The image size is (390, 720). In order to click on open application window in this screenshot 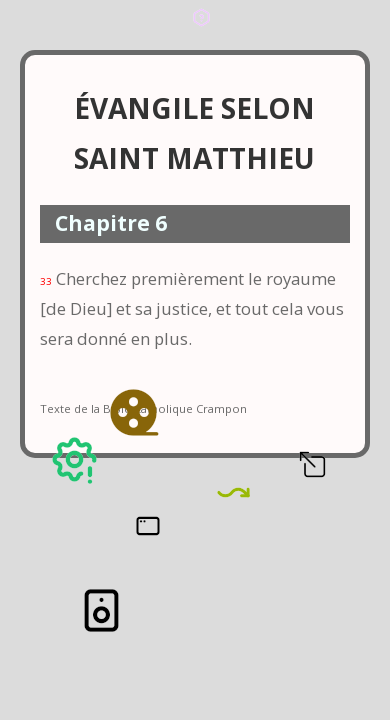, I will do `click(148, 526)`.